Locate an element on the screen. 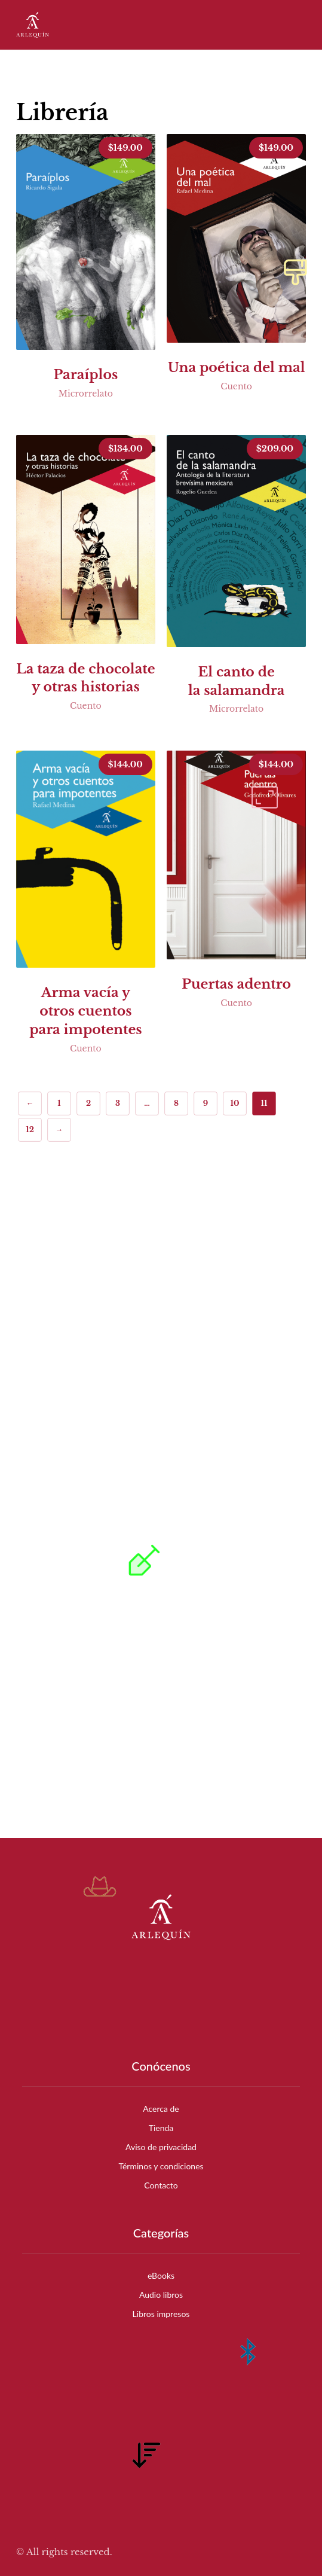 The width and height of the screenshot is (322, 2576). sort list from largest to smallest is located at coordinates (146, 2455).